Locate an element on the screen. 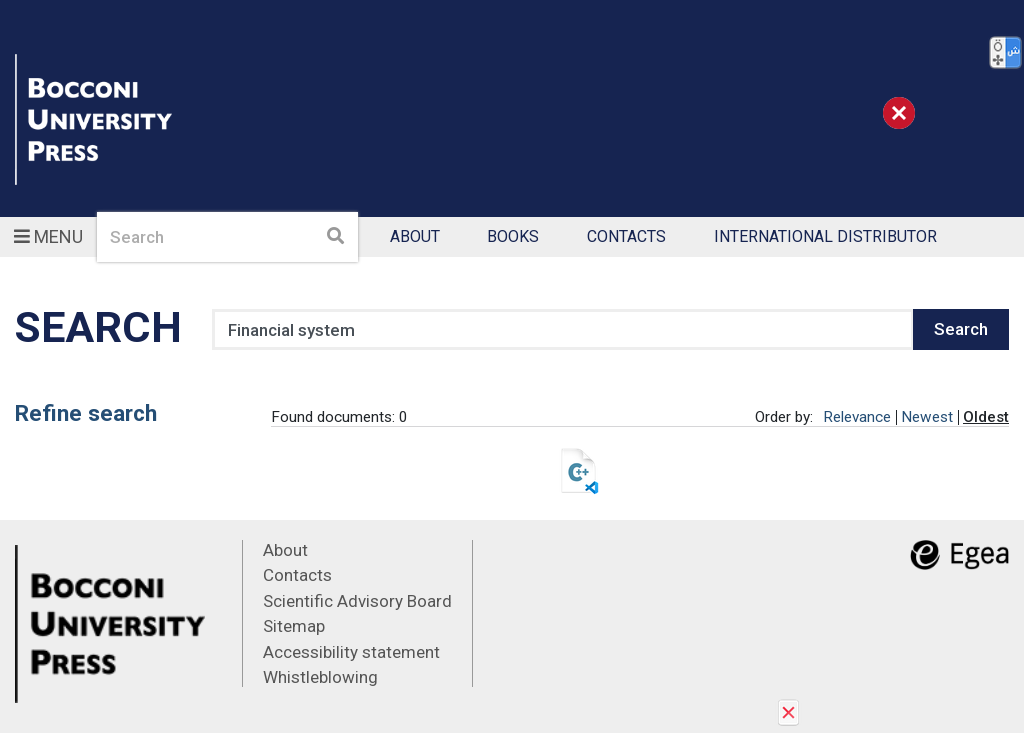 Image resolution: width=1024 pixels, height=733 pixels. open a C++ source file in Visual Studio Code is located at coordinates (578, 471).